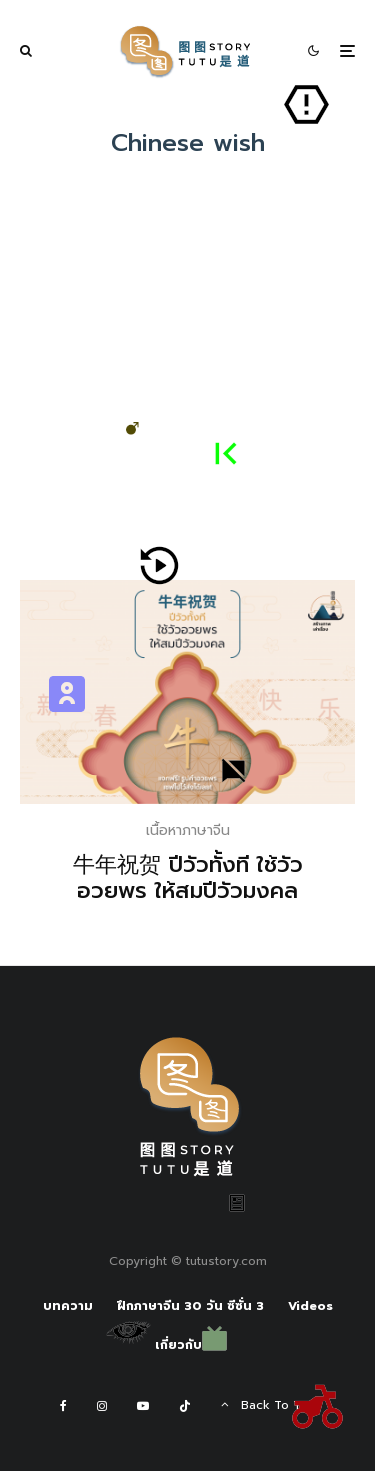  What do you see at coordinates (67, 694) in the screenshot?
I see `view your account profile` at bounding box center [67, 694].